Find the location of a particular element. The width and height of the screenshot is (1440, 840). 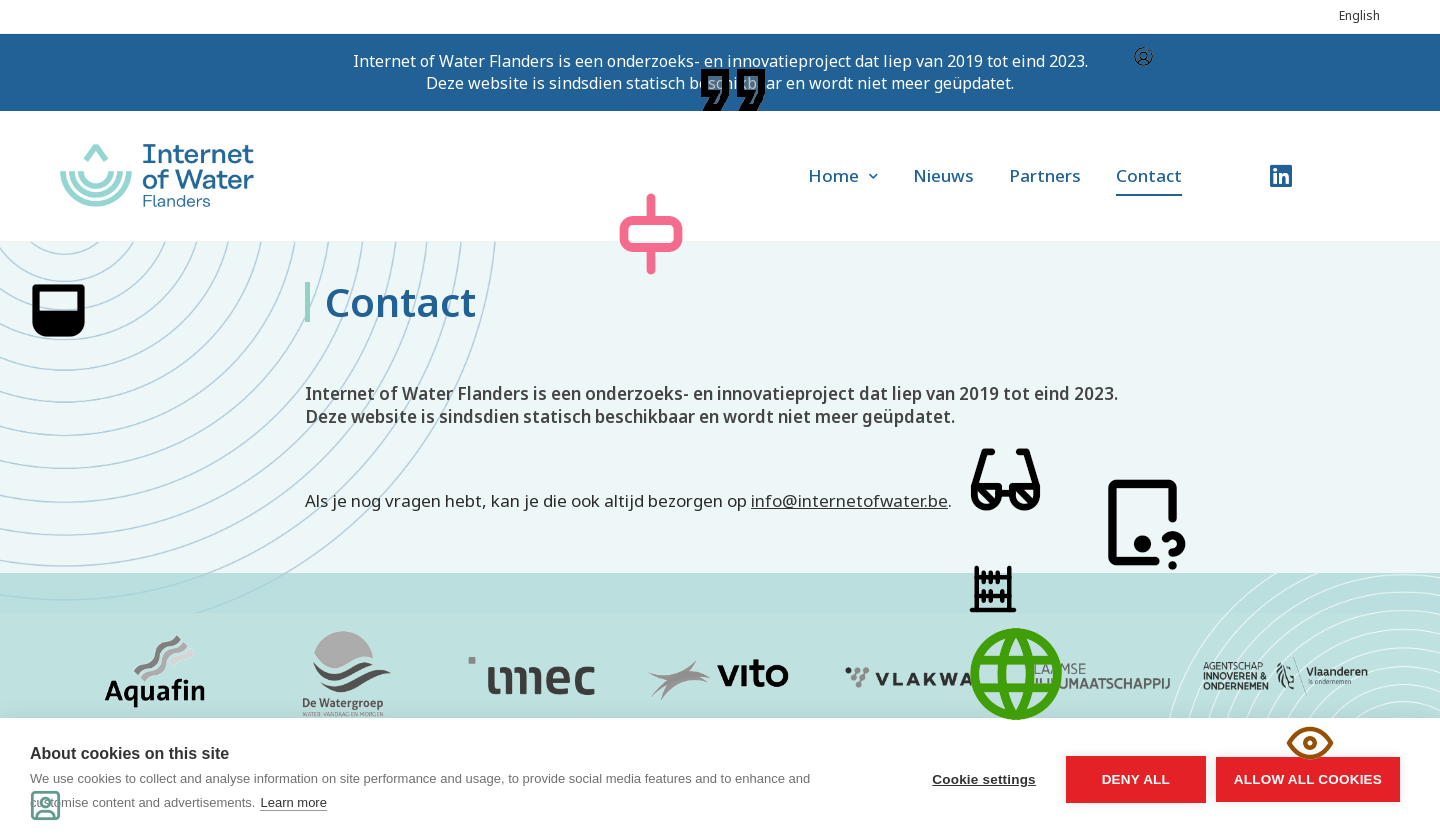

view or preview content is located at coordinates (1310, 743).